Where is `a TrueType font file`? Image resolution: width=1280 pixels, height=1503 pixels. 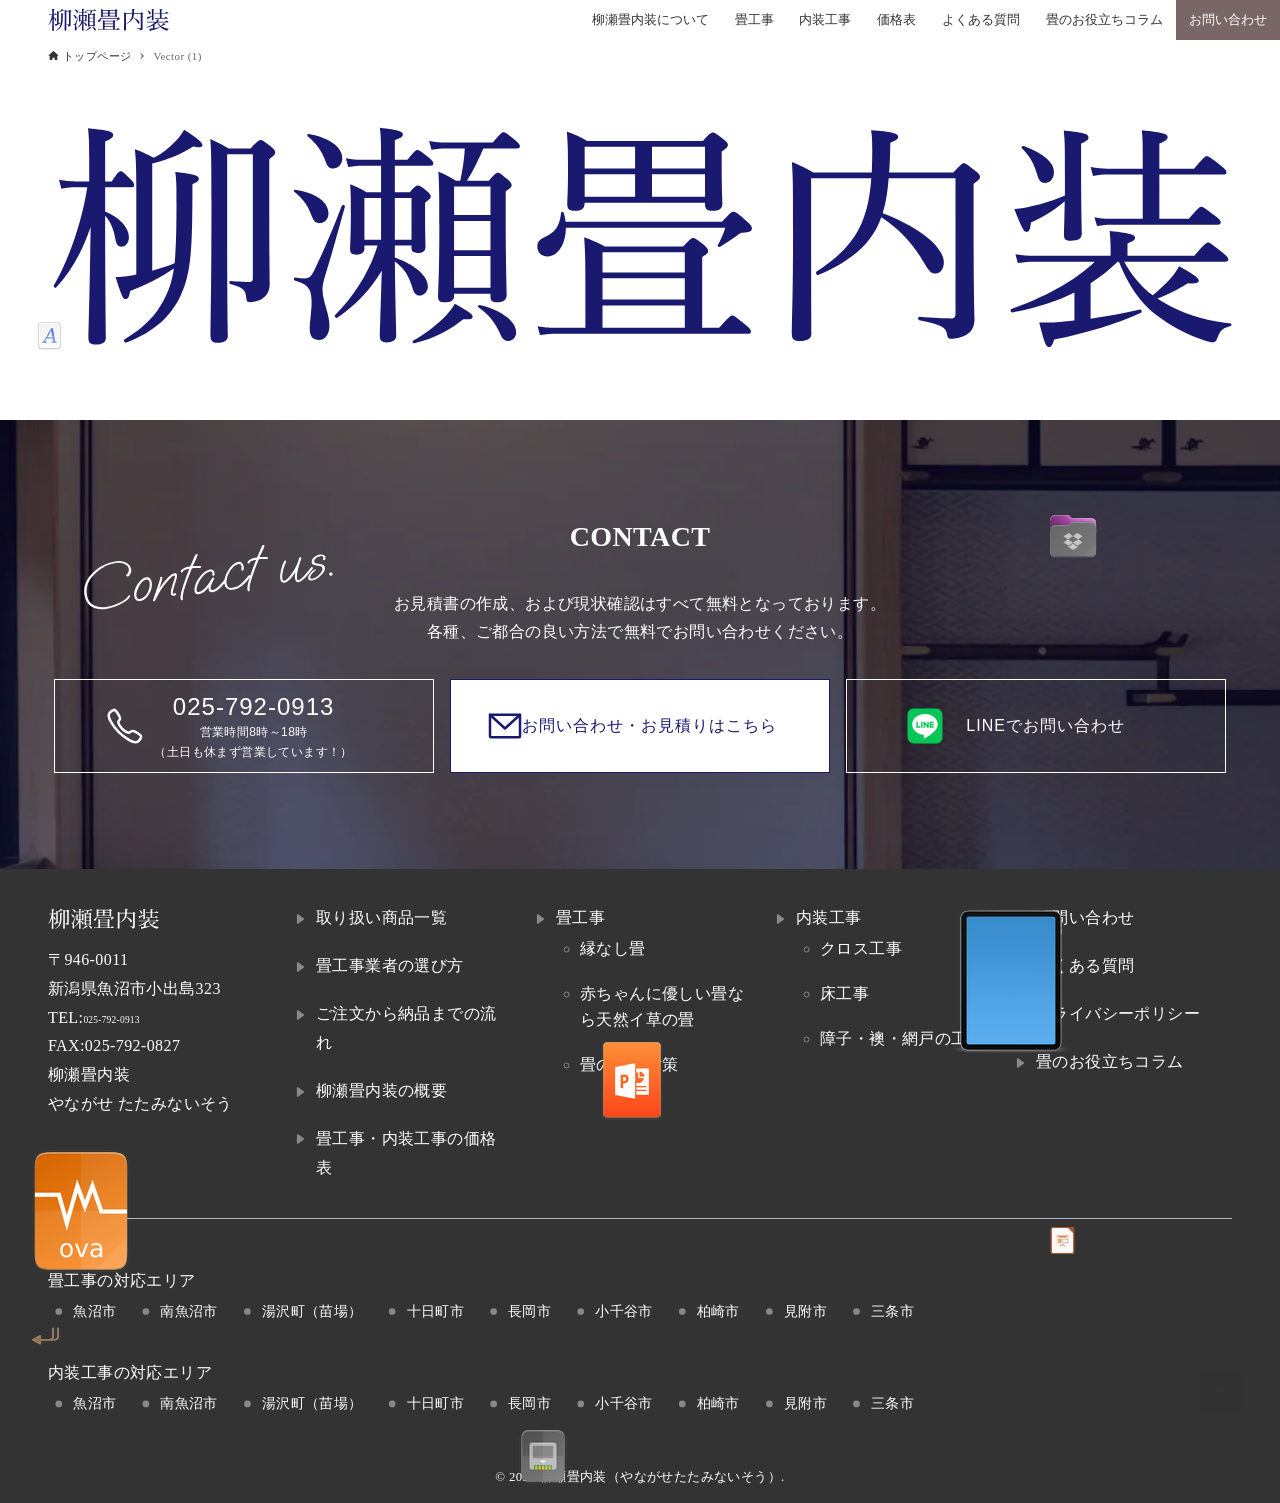 a TrueType font file is located at coordinates (49, 335).